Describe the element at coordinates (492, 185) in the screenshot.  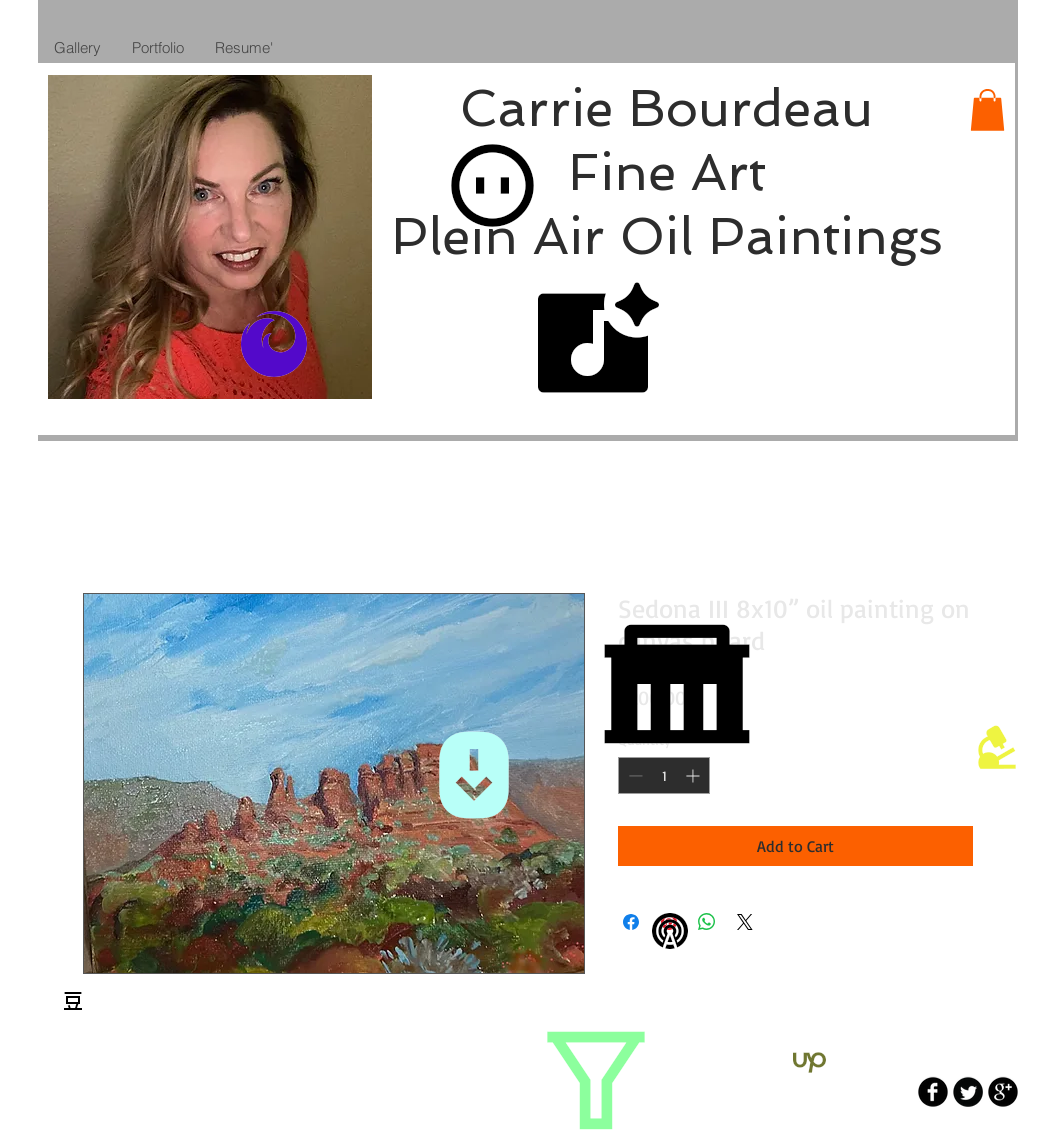
I see `indicates power outlet or electrical socket location` at that location.